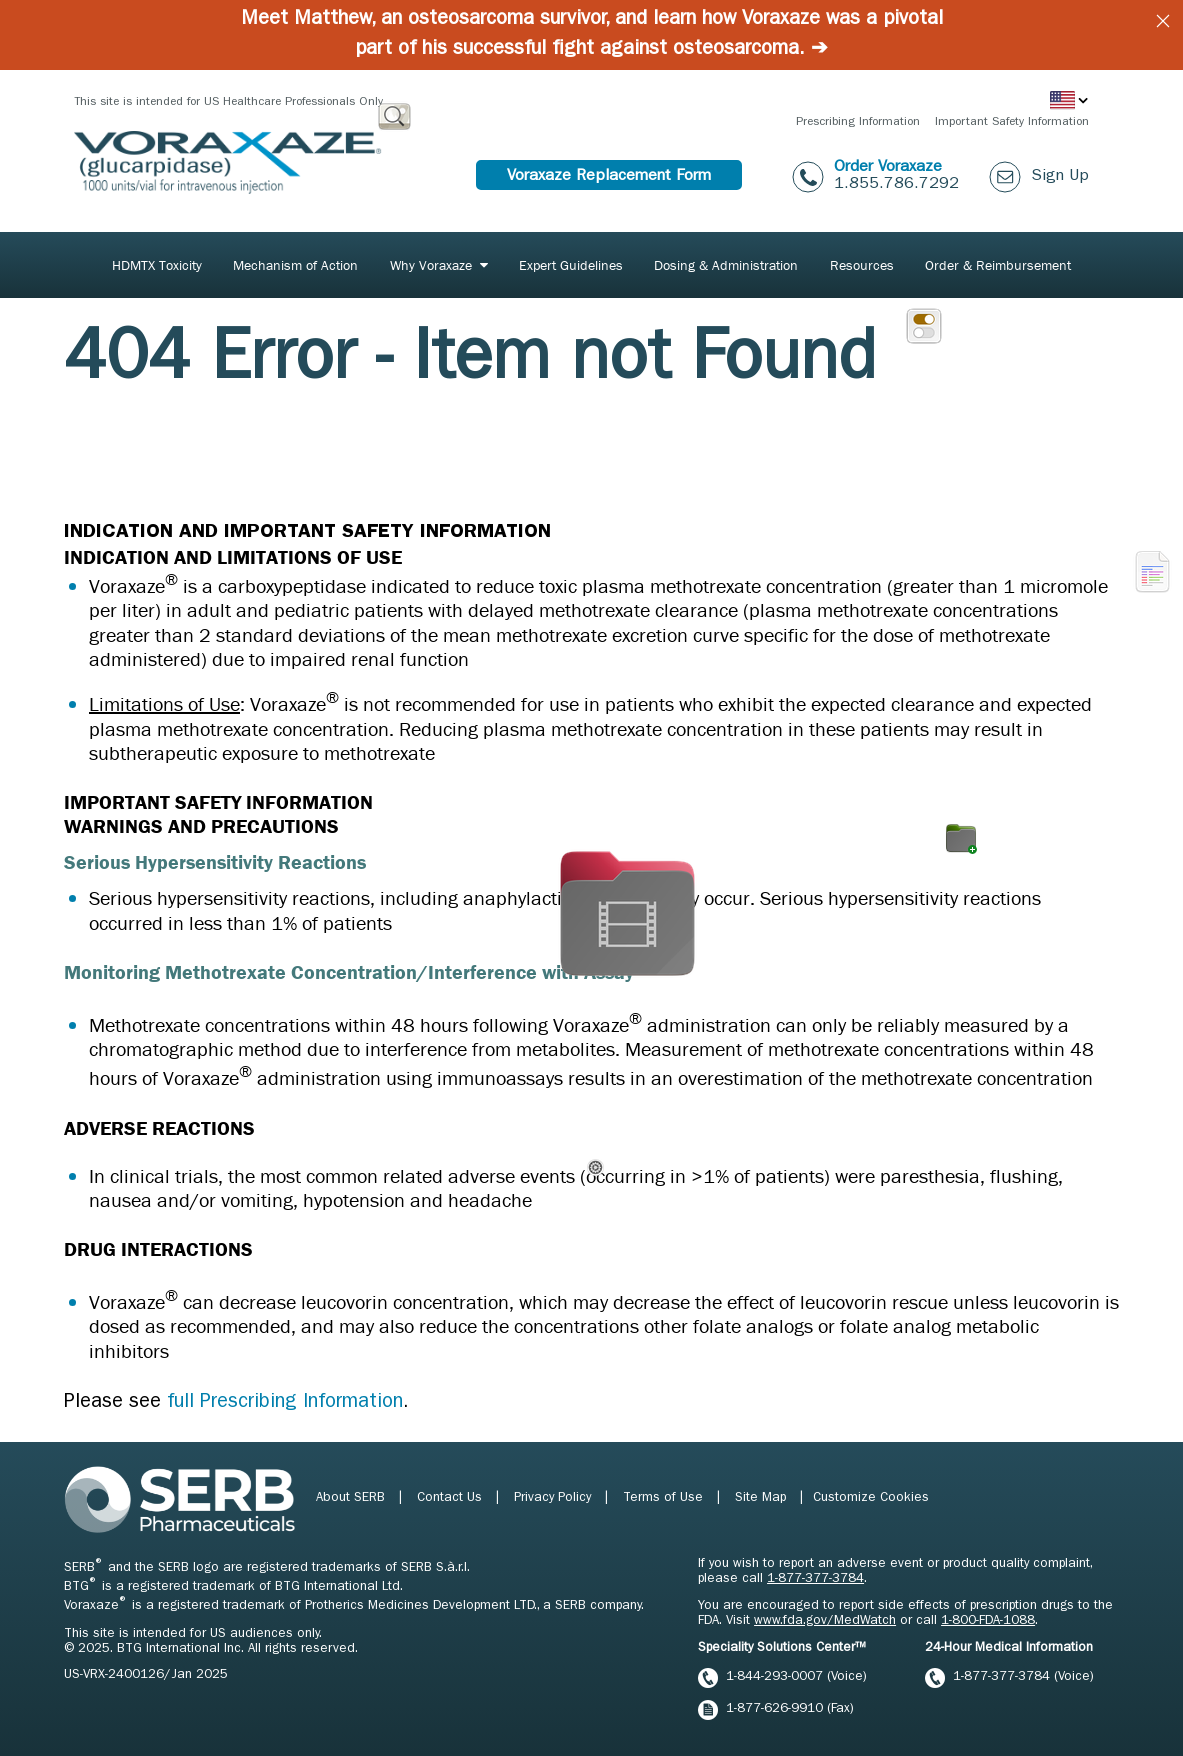  Describe the element at coordinates (1152, 571) in the screenshot. I see `access developer tools and settings` at that location.